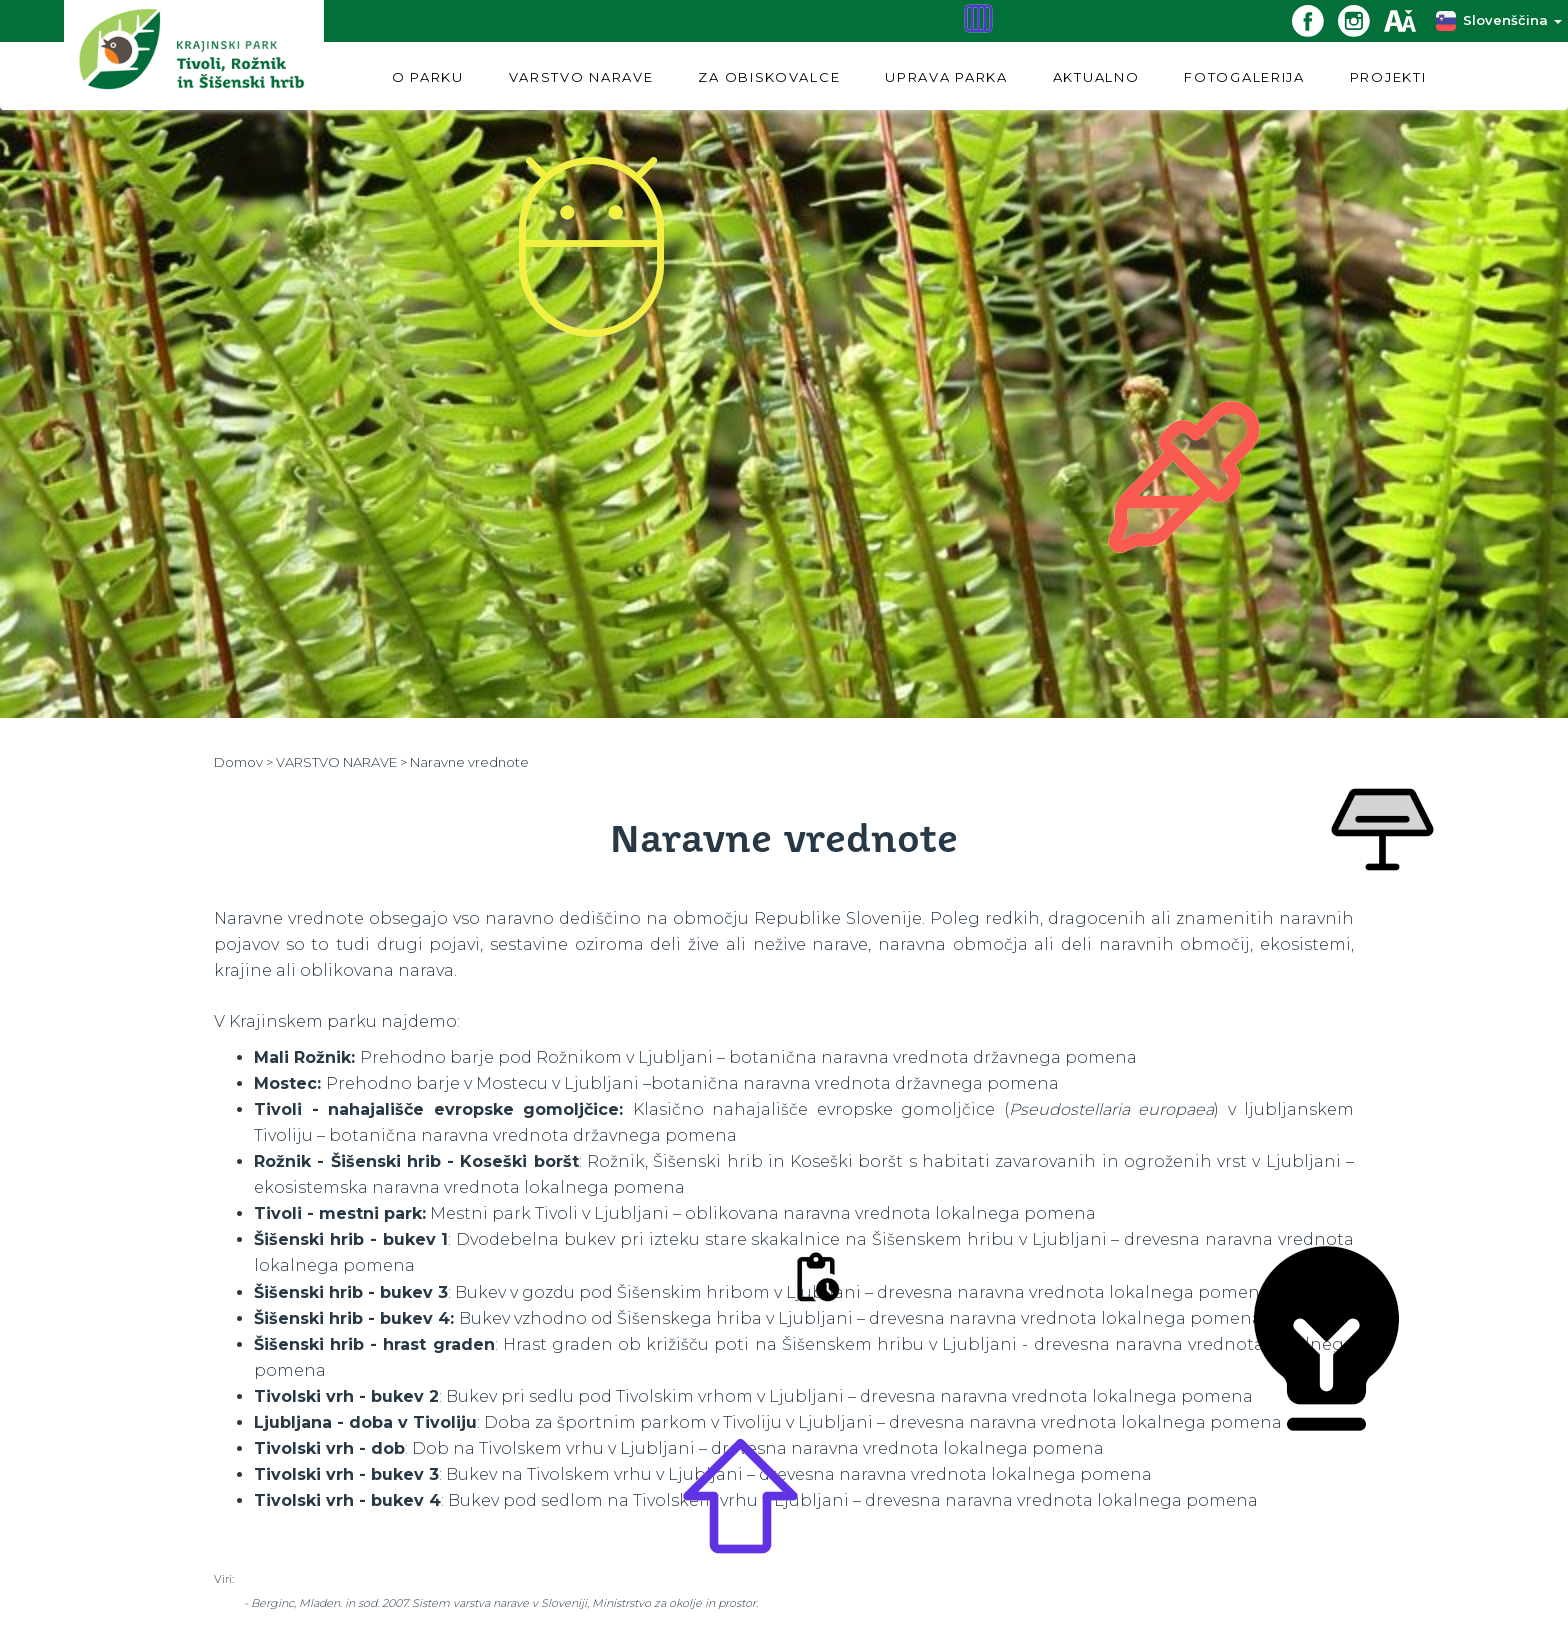 The height and width of the screenshot is (1646, 1568). Describe the element at coordinates (816, 1278) in the screenshot. I see `view tasks awaiting completion` at that location.